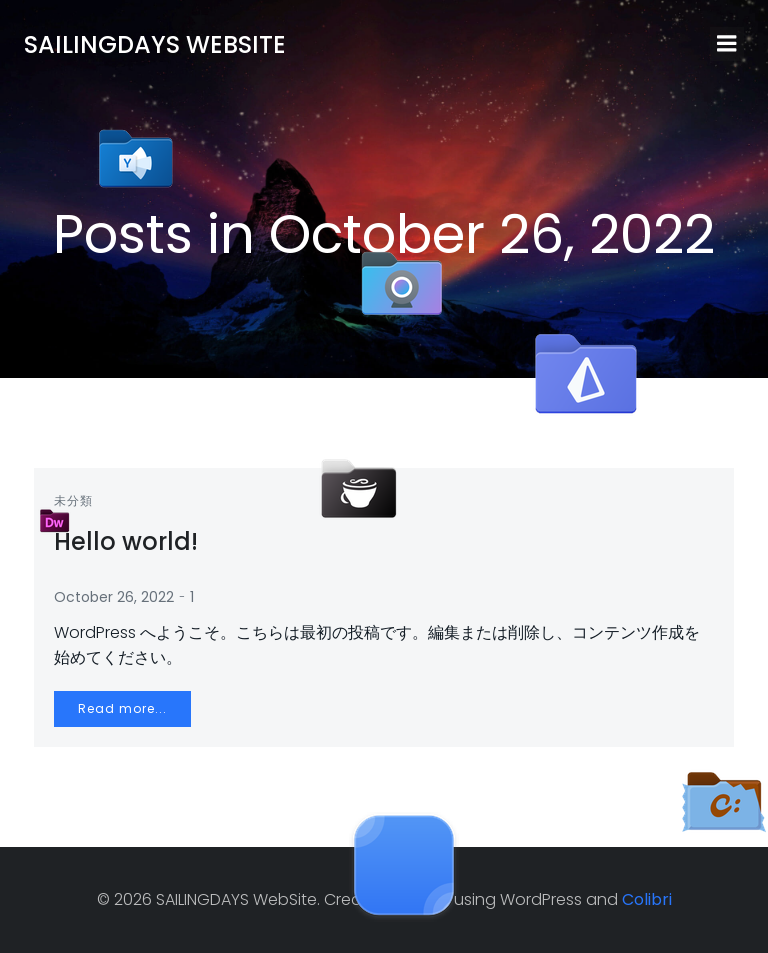  What do you see at coordinates (358, 490) in the screenshot?
I see `folder containing coffeescript project files` at bounding box center [358, 490].